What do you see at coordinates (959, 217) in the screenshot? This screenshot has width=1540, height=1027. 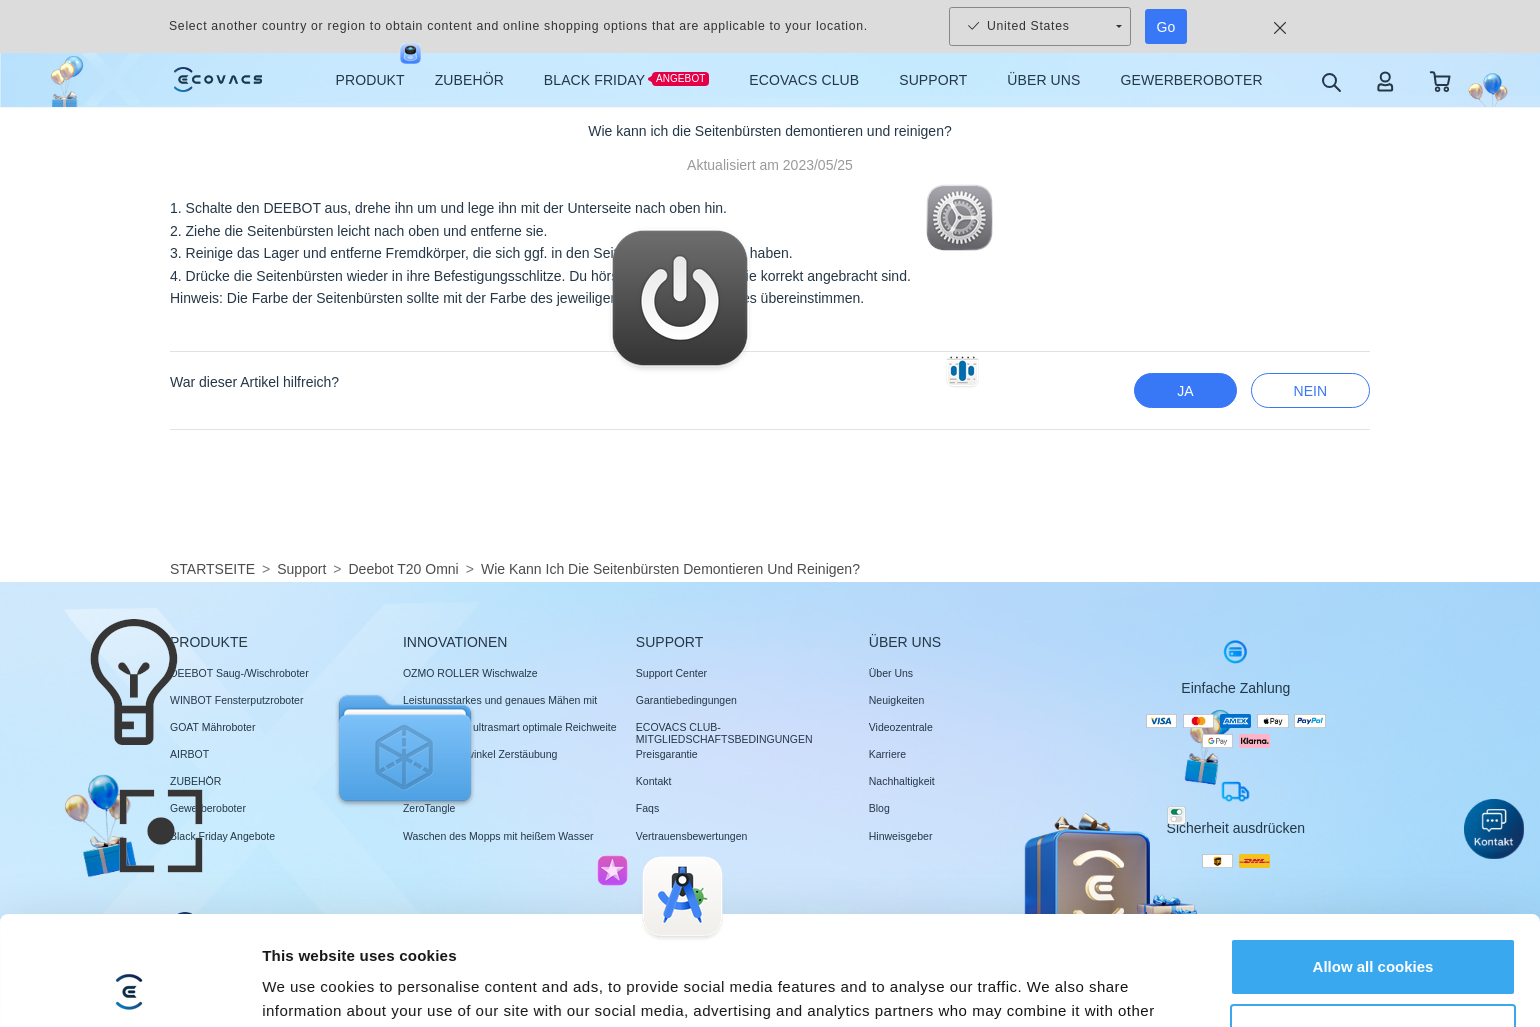 I see `open system preferences` at bounding box center [959, 217].